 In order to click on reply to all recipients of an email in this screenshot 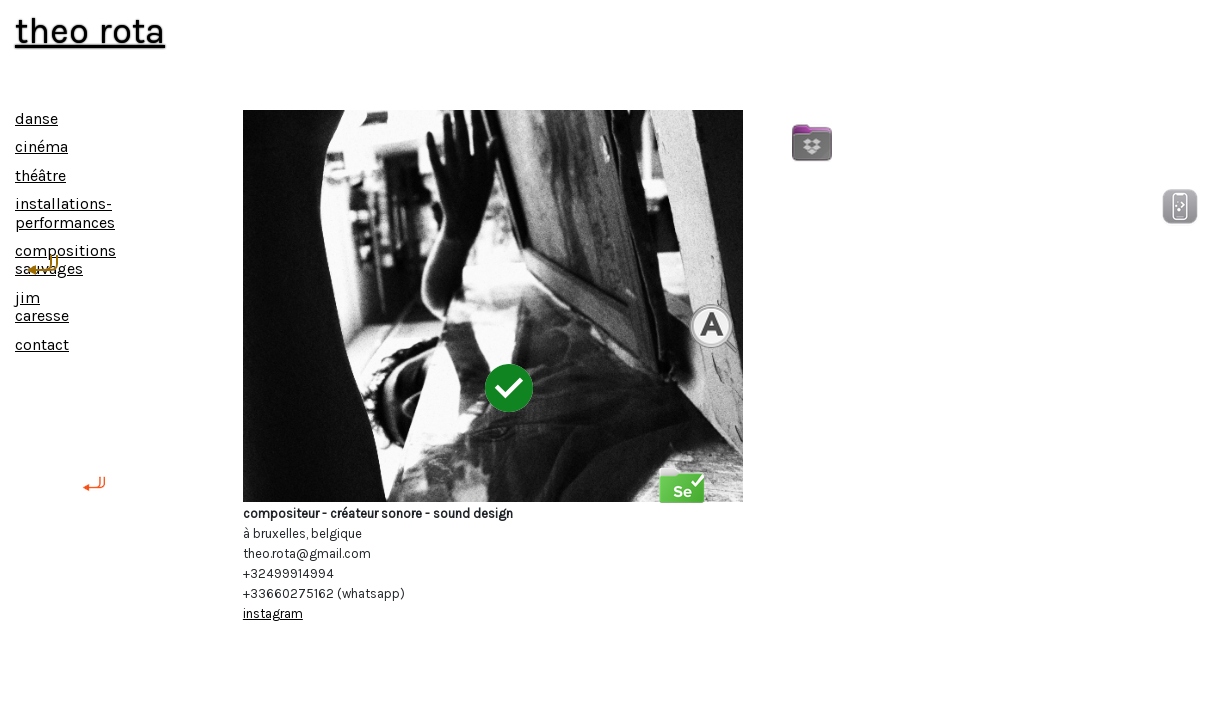, I will do `click(42, 263)`.